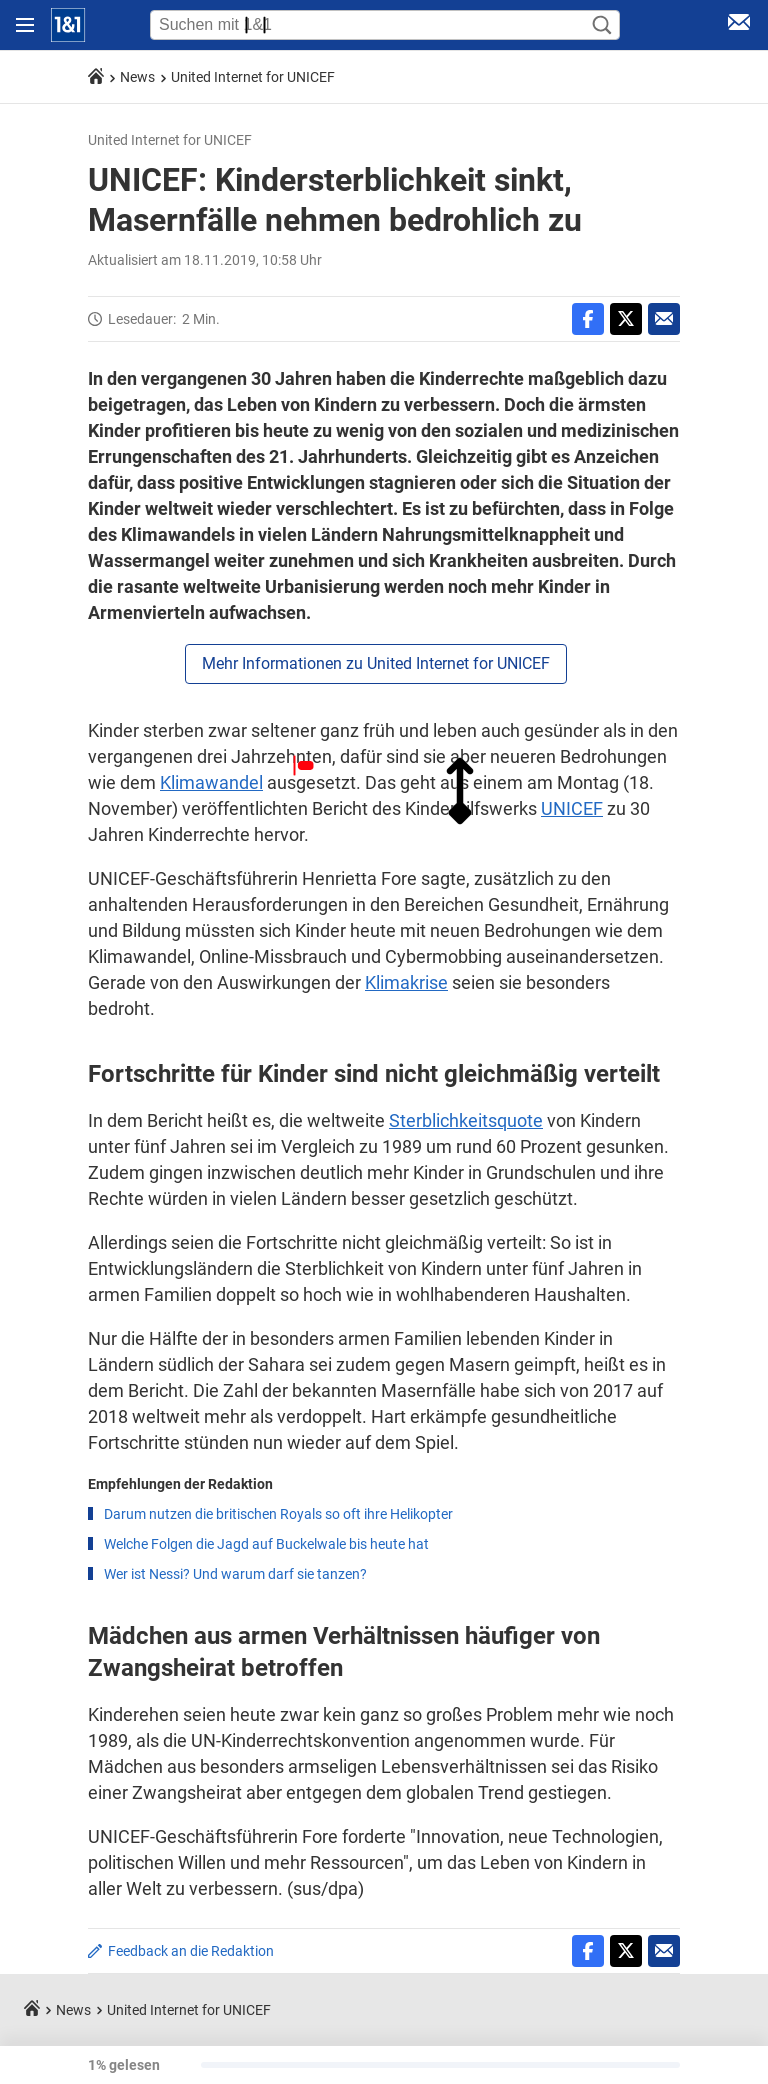 This screenshot has width=768, height=2084. What do you see at coordinates (460, 791) in the screenshot?
I see `move item to top priority` at bounding box center [460, 791].